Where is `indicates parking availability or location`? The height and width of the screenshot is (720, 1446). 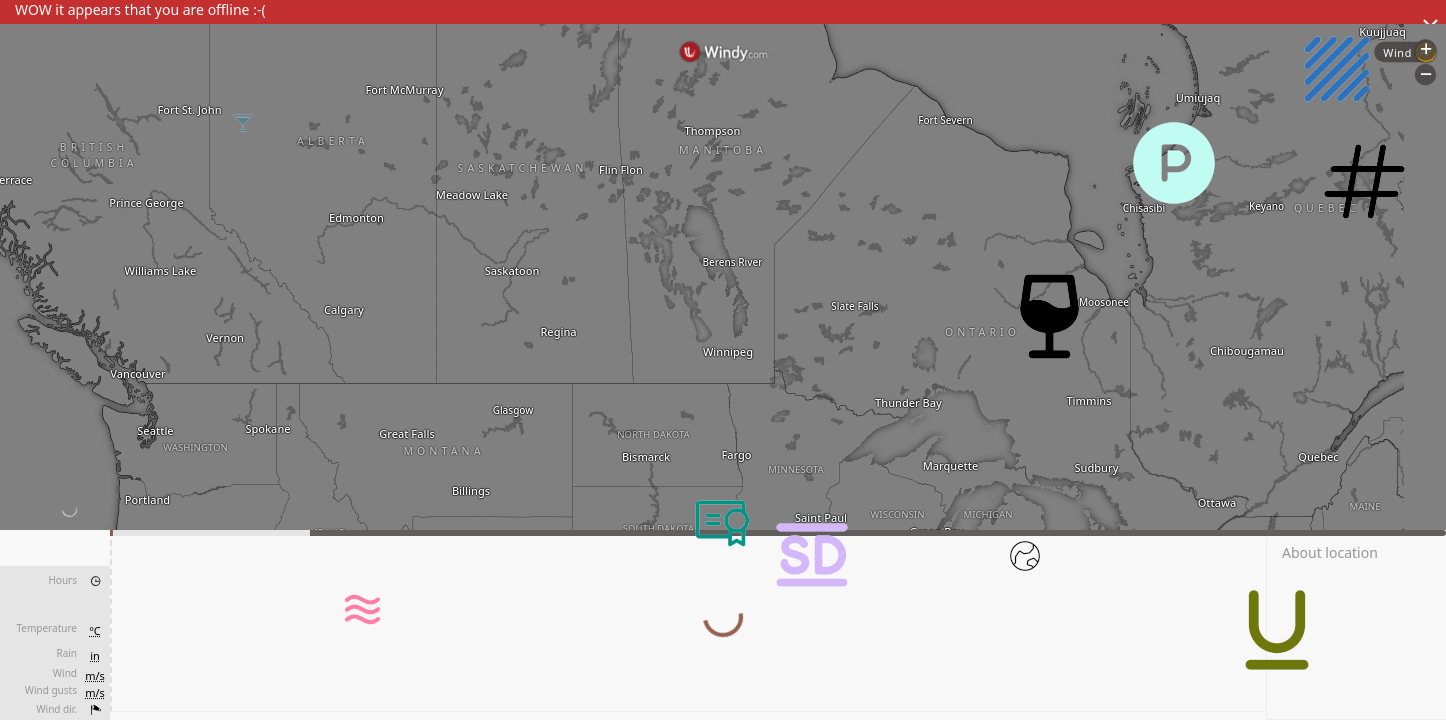
indicates parking availability or location is located at coordinates (1174, 163).